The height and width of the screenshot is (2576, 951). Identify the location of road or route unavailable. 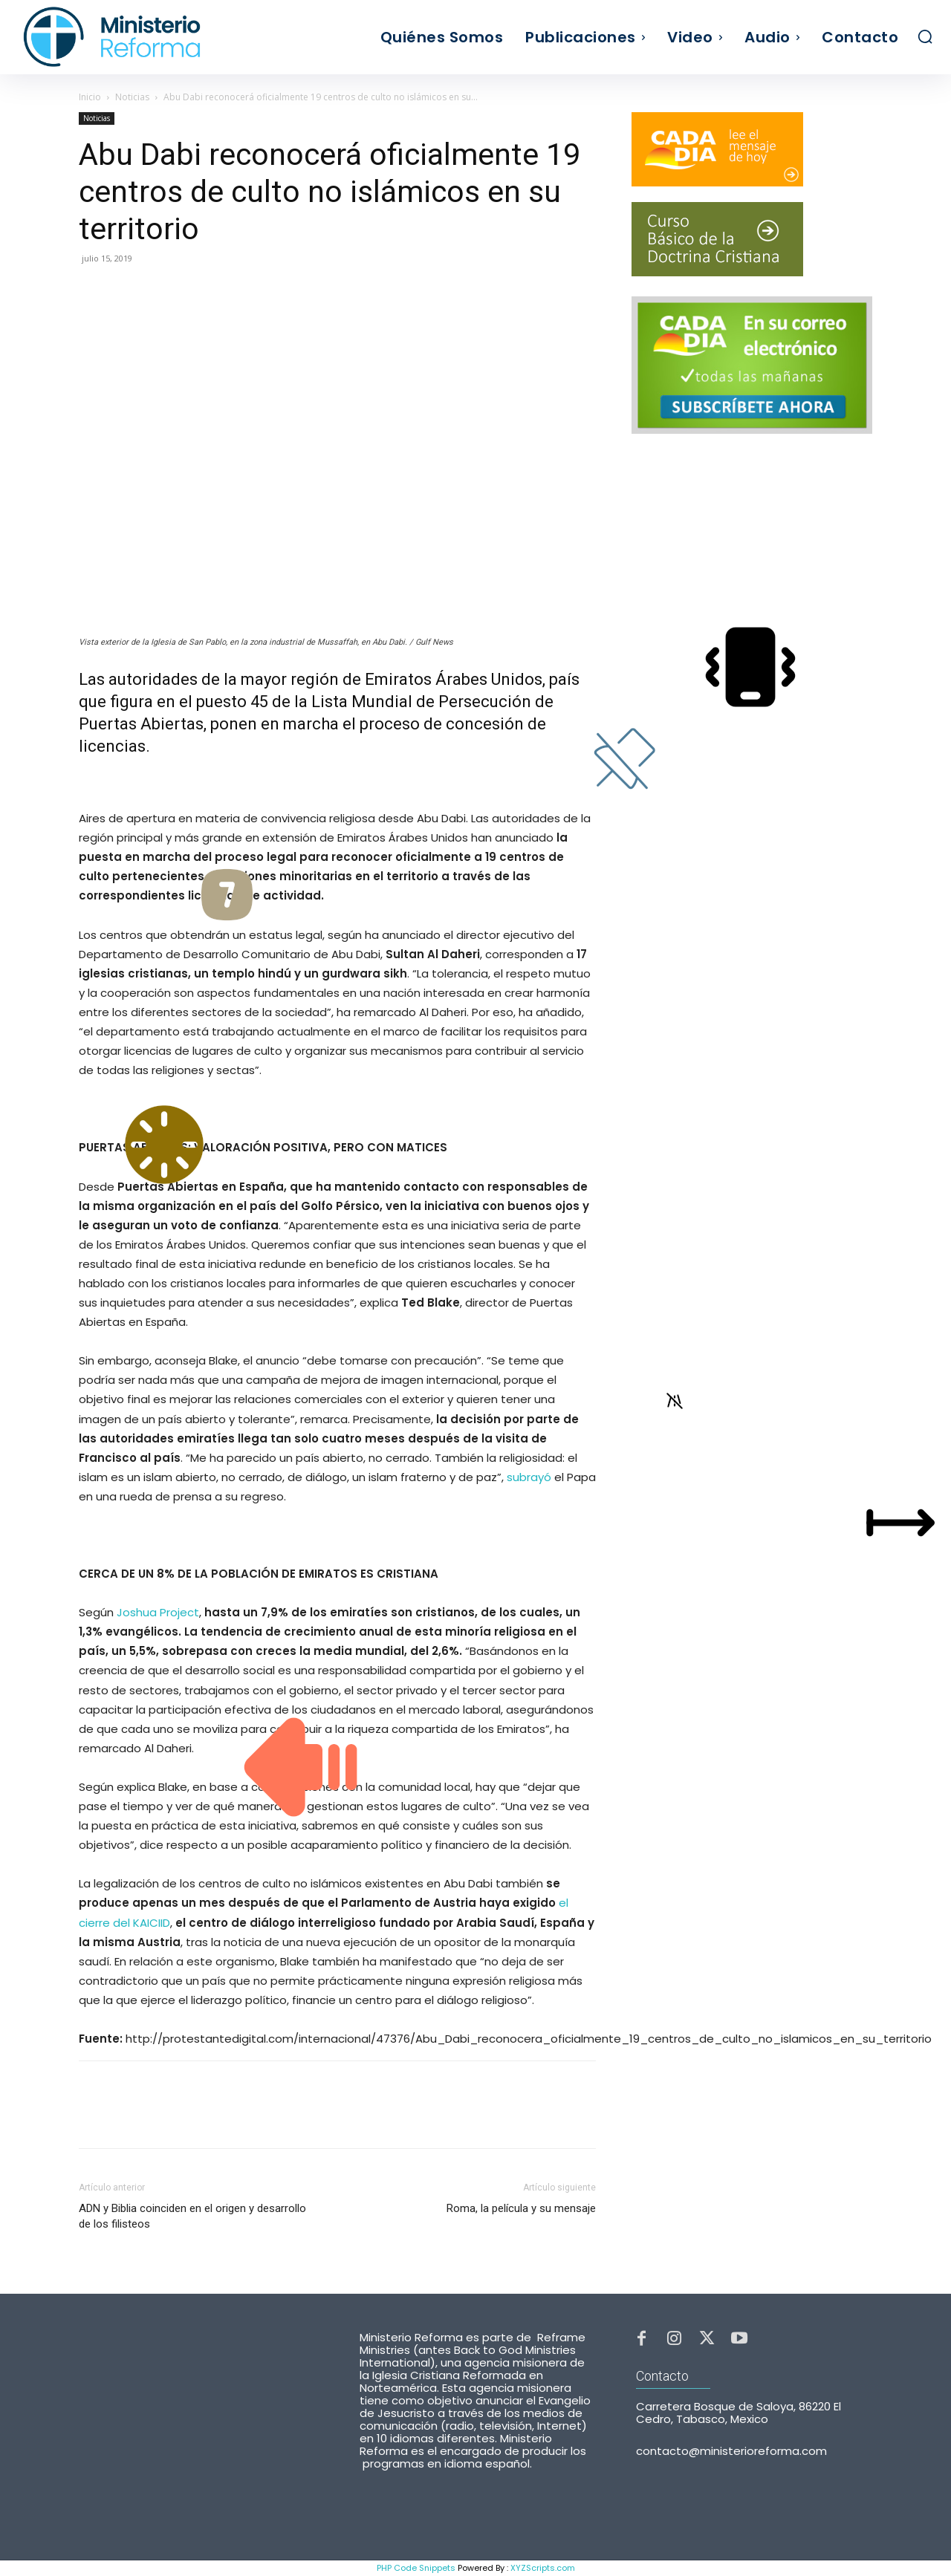
(675, 1401).